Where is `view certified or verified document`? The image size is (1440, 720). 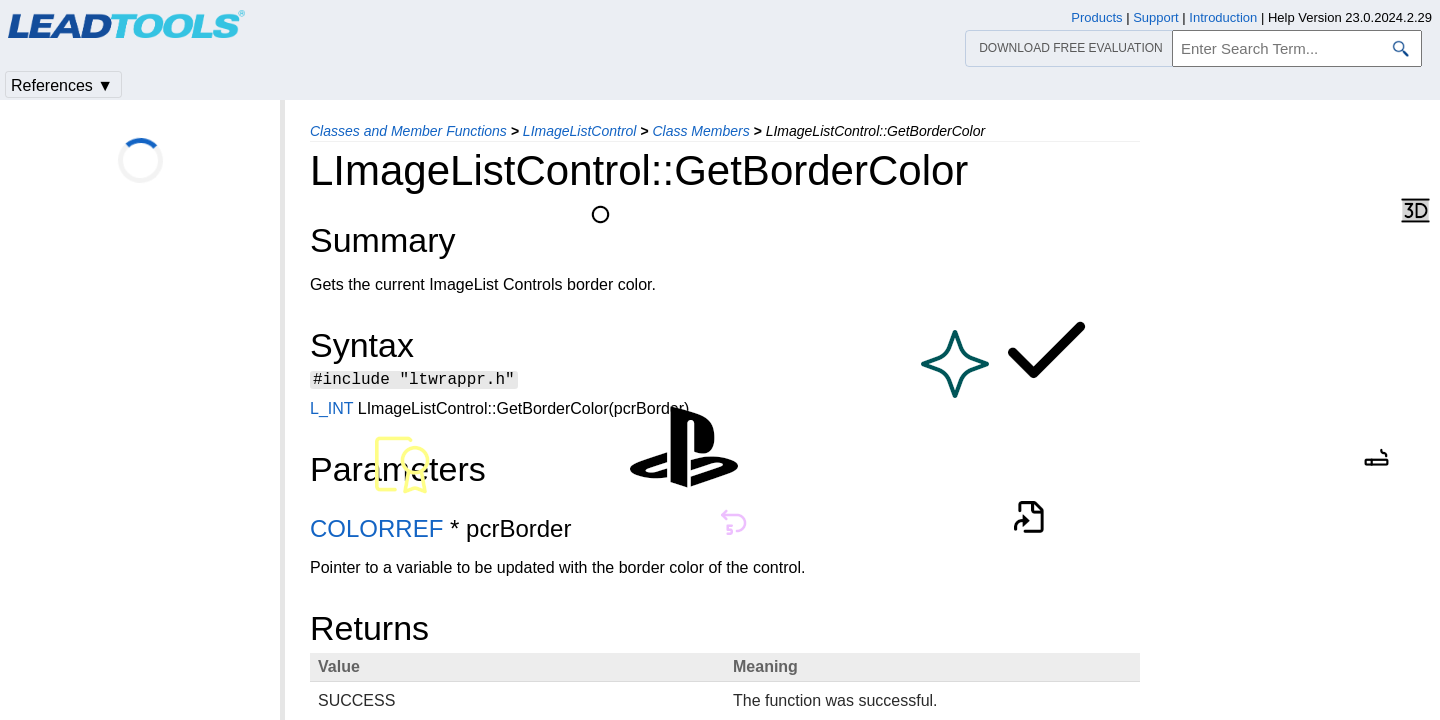 view certified or verified document is located at coordinates (400, 464).